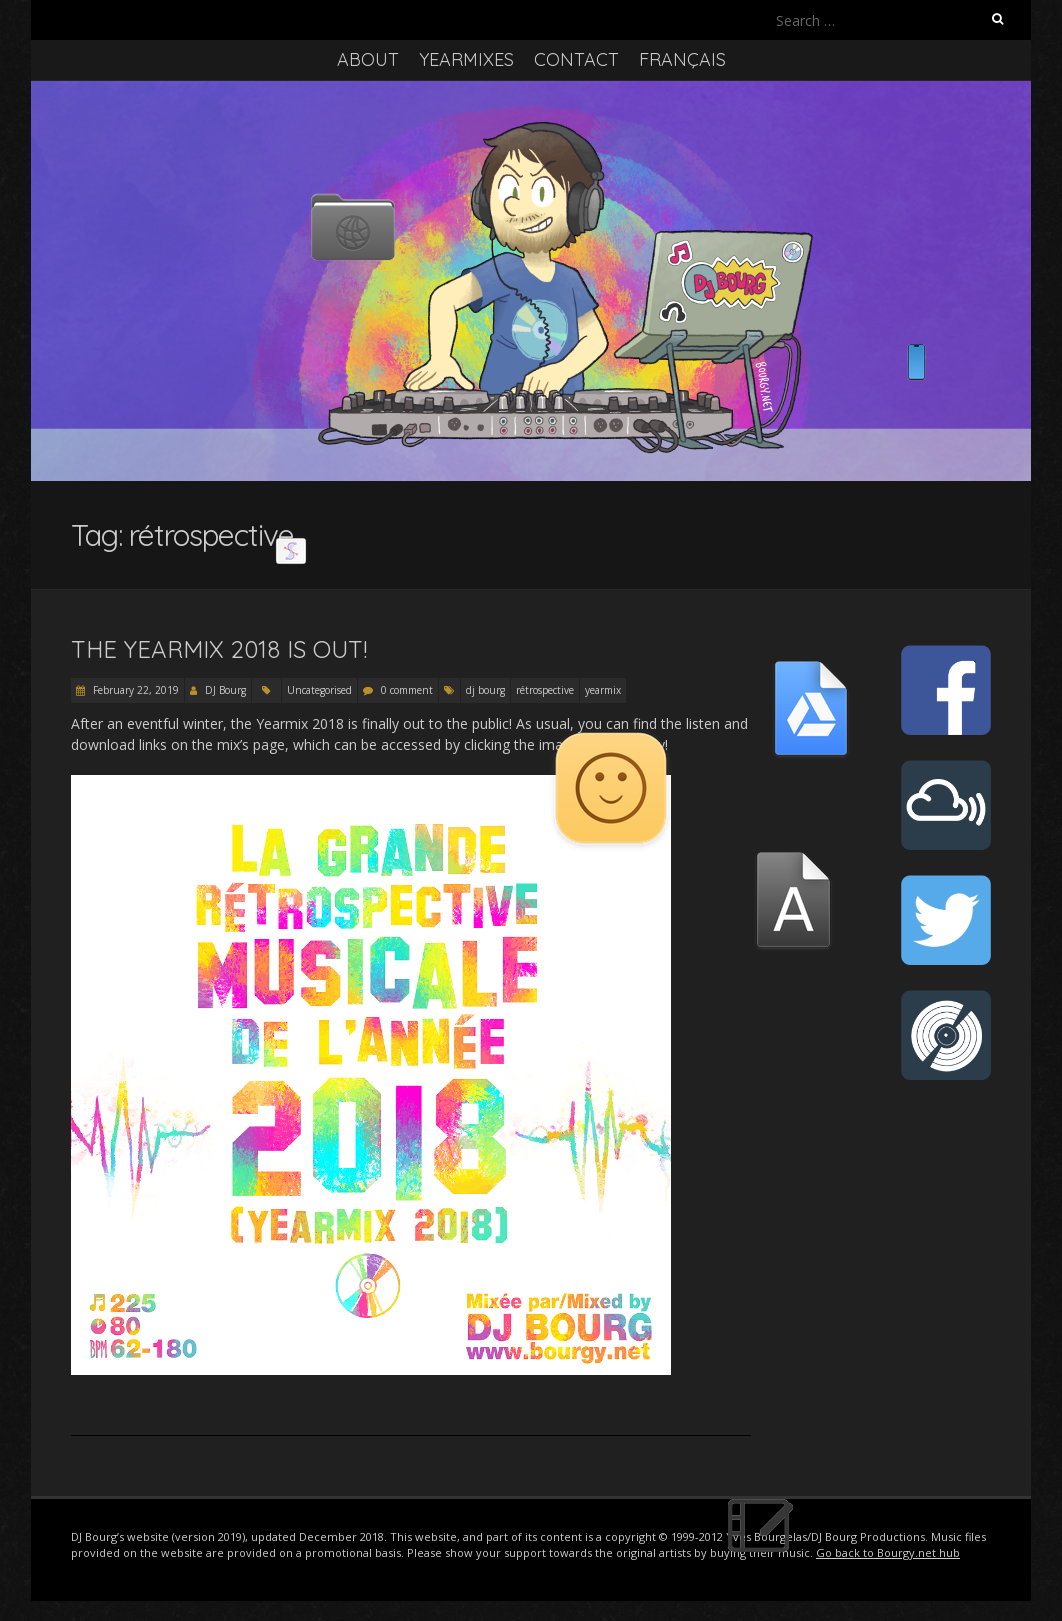 This screenshot has width=1062, height=1621. Describe the element at coordinates (353, 227) in the screenshot. I see `folder containing html or web files` at that location.